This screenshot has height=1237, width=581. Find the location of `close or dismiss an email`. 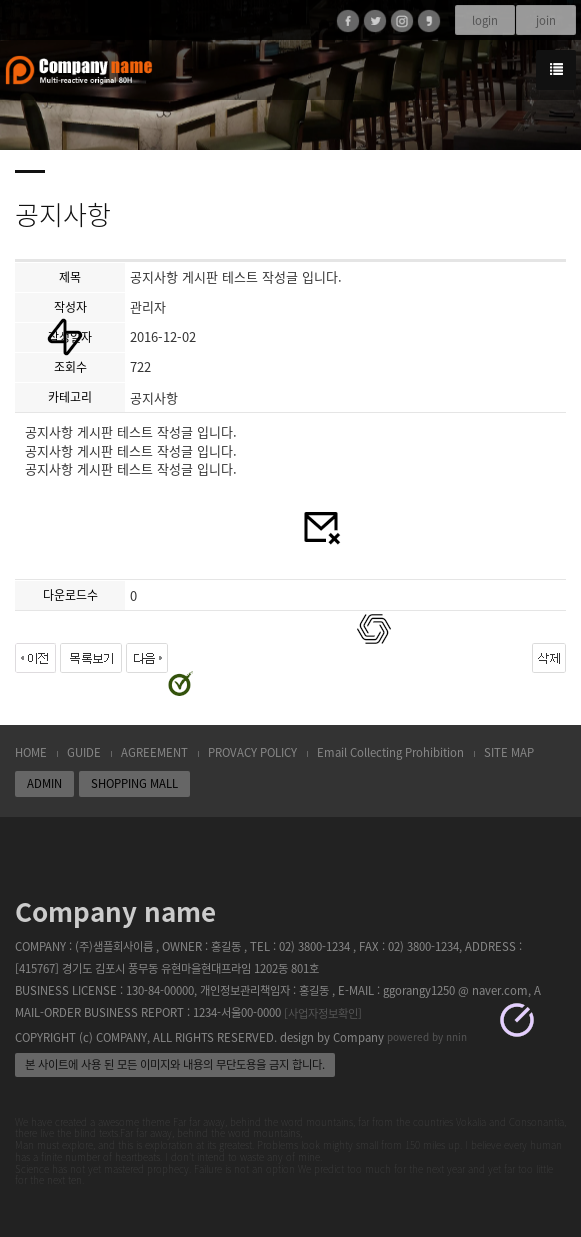

close or dismiss an email is located at coordinates (321, 527).